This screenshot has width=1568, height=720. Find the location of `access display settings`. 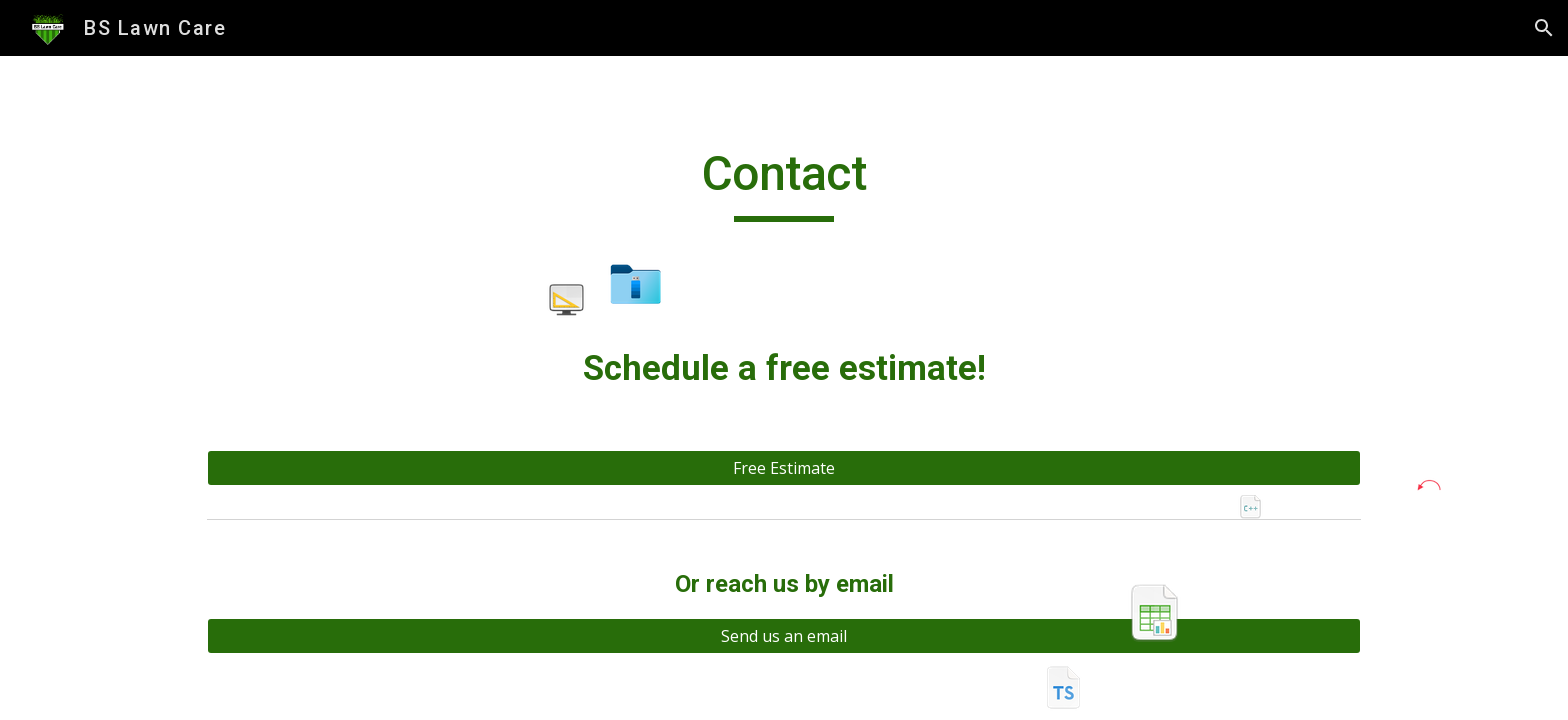

access display settings is located at coordinates (566, 299).